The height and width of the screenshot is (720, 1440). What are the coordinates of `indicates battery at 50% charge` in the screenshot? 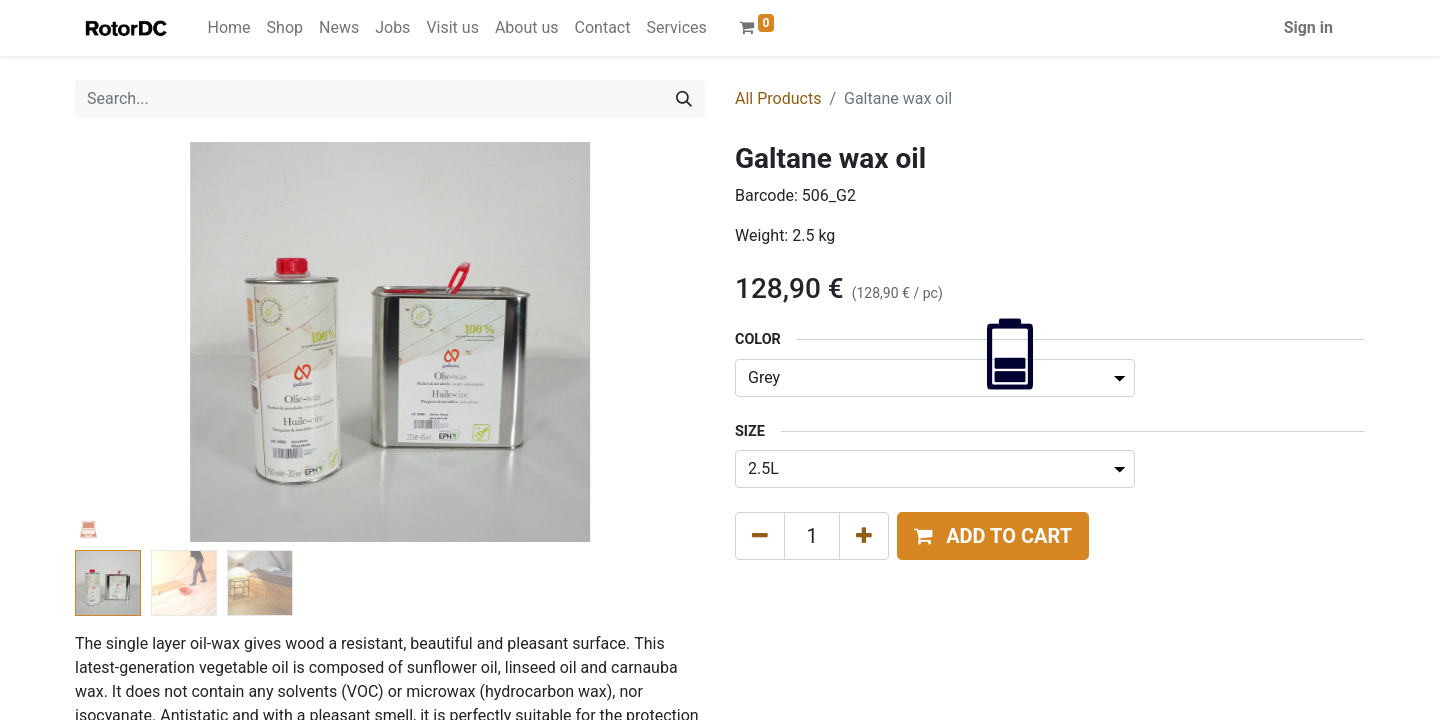 It's located at (1010, 354).